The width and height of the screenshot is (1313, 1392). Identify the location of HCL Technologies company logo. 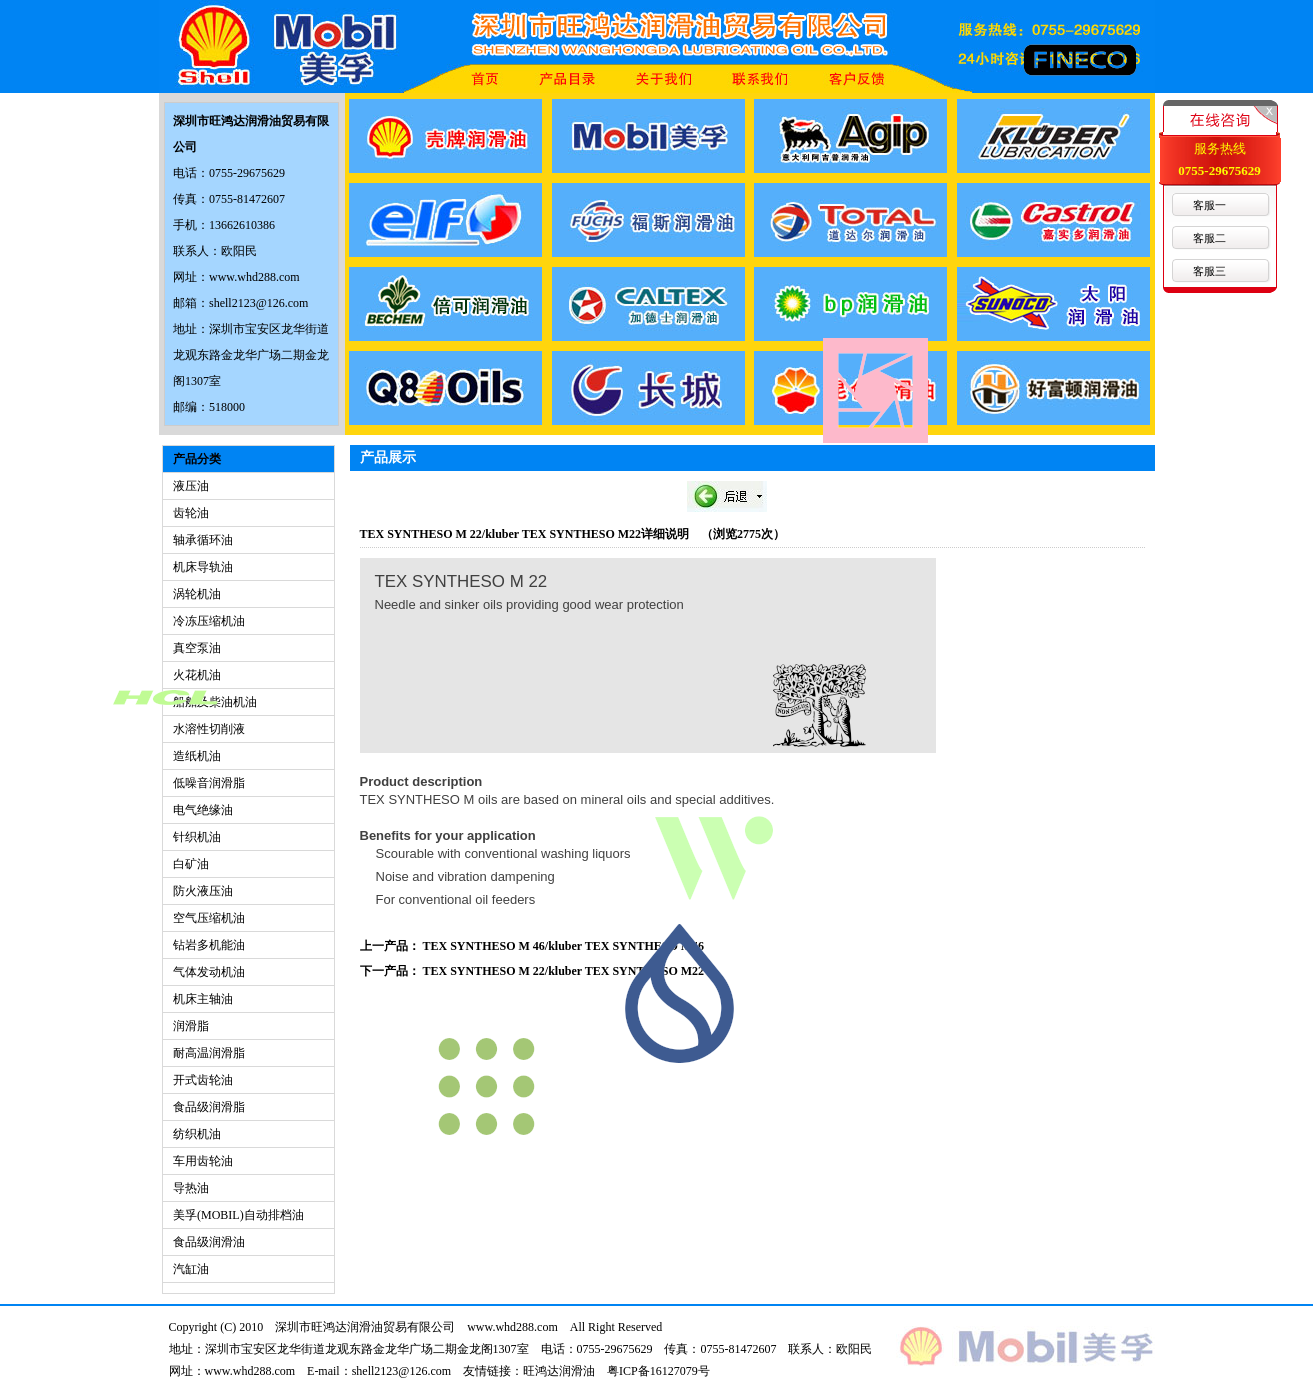
(165, 697).